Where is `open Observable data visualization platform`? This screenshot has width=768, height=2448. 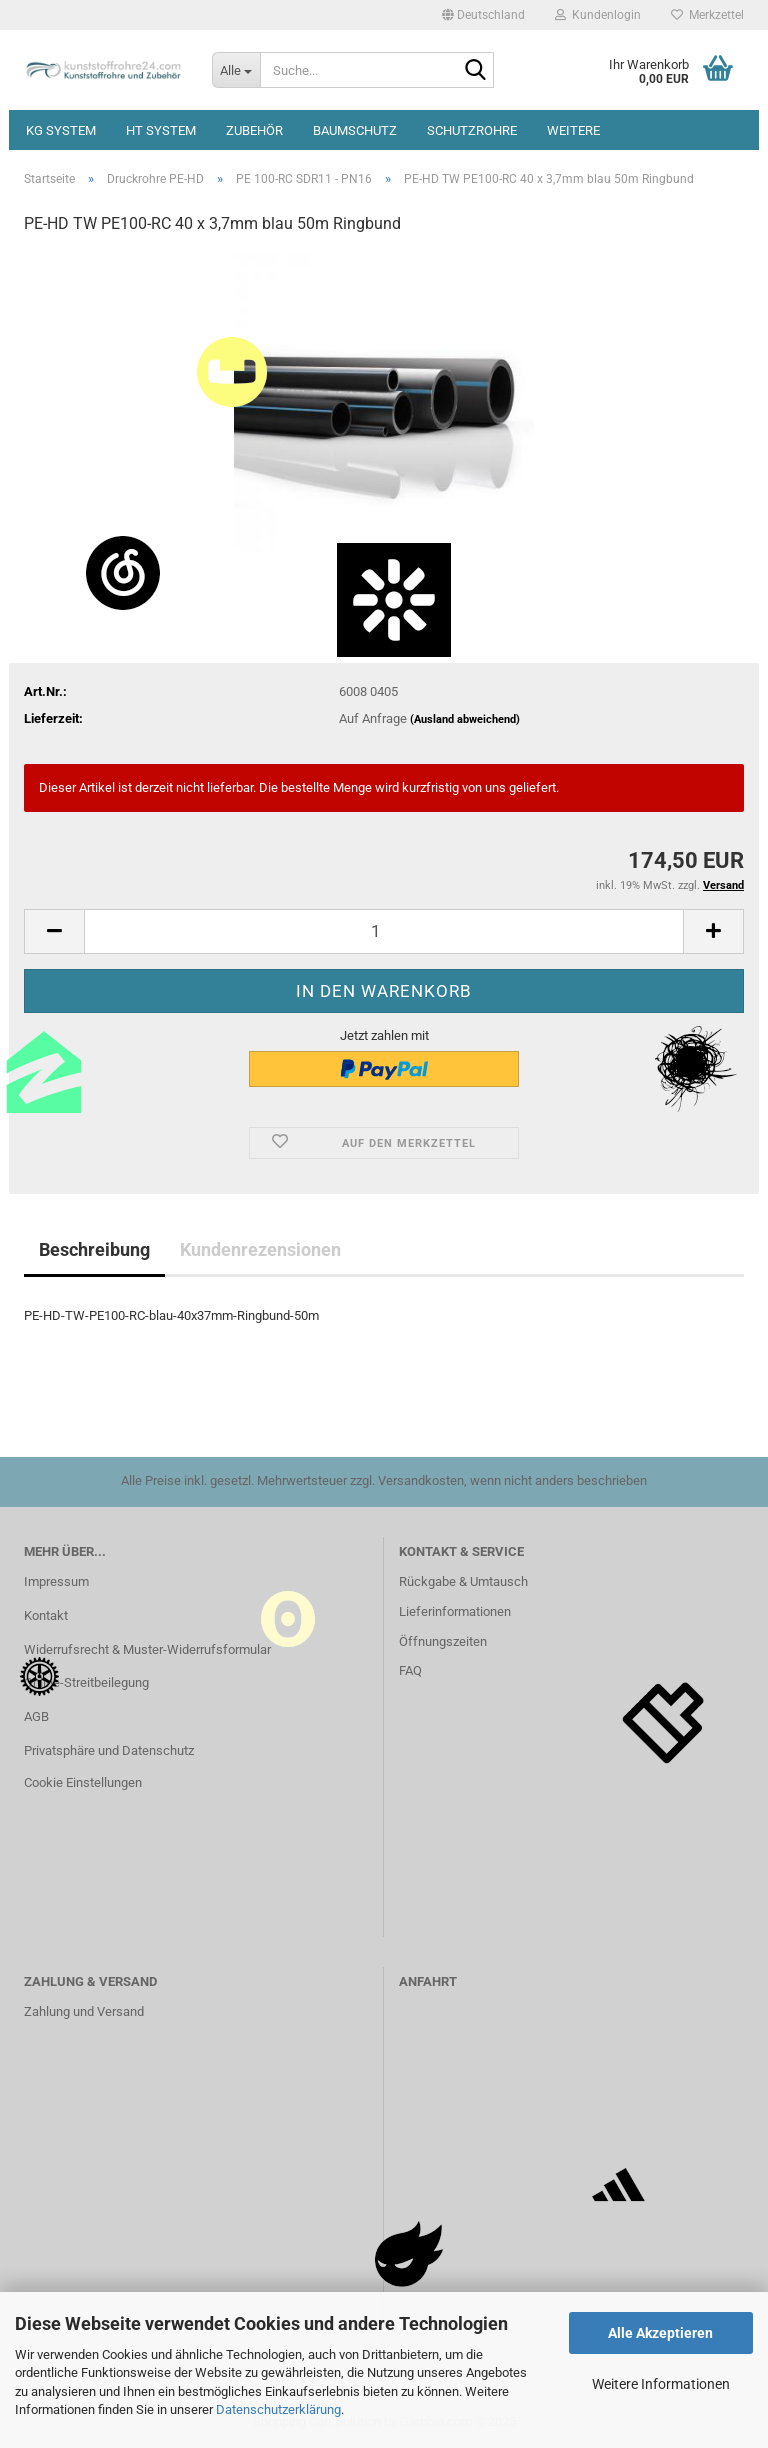
open Observable data visualization platform is located at coordinates (288, 1619).